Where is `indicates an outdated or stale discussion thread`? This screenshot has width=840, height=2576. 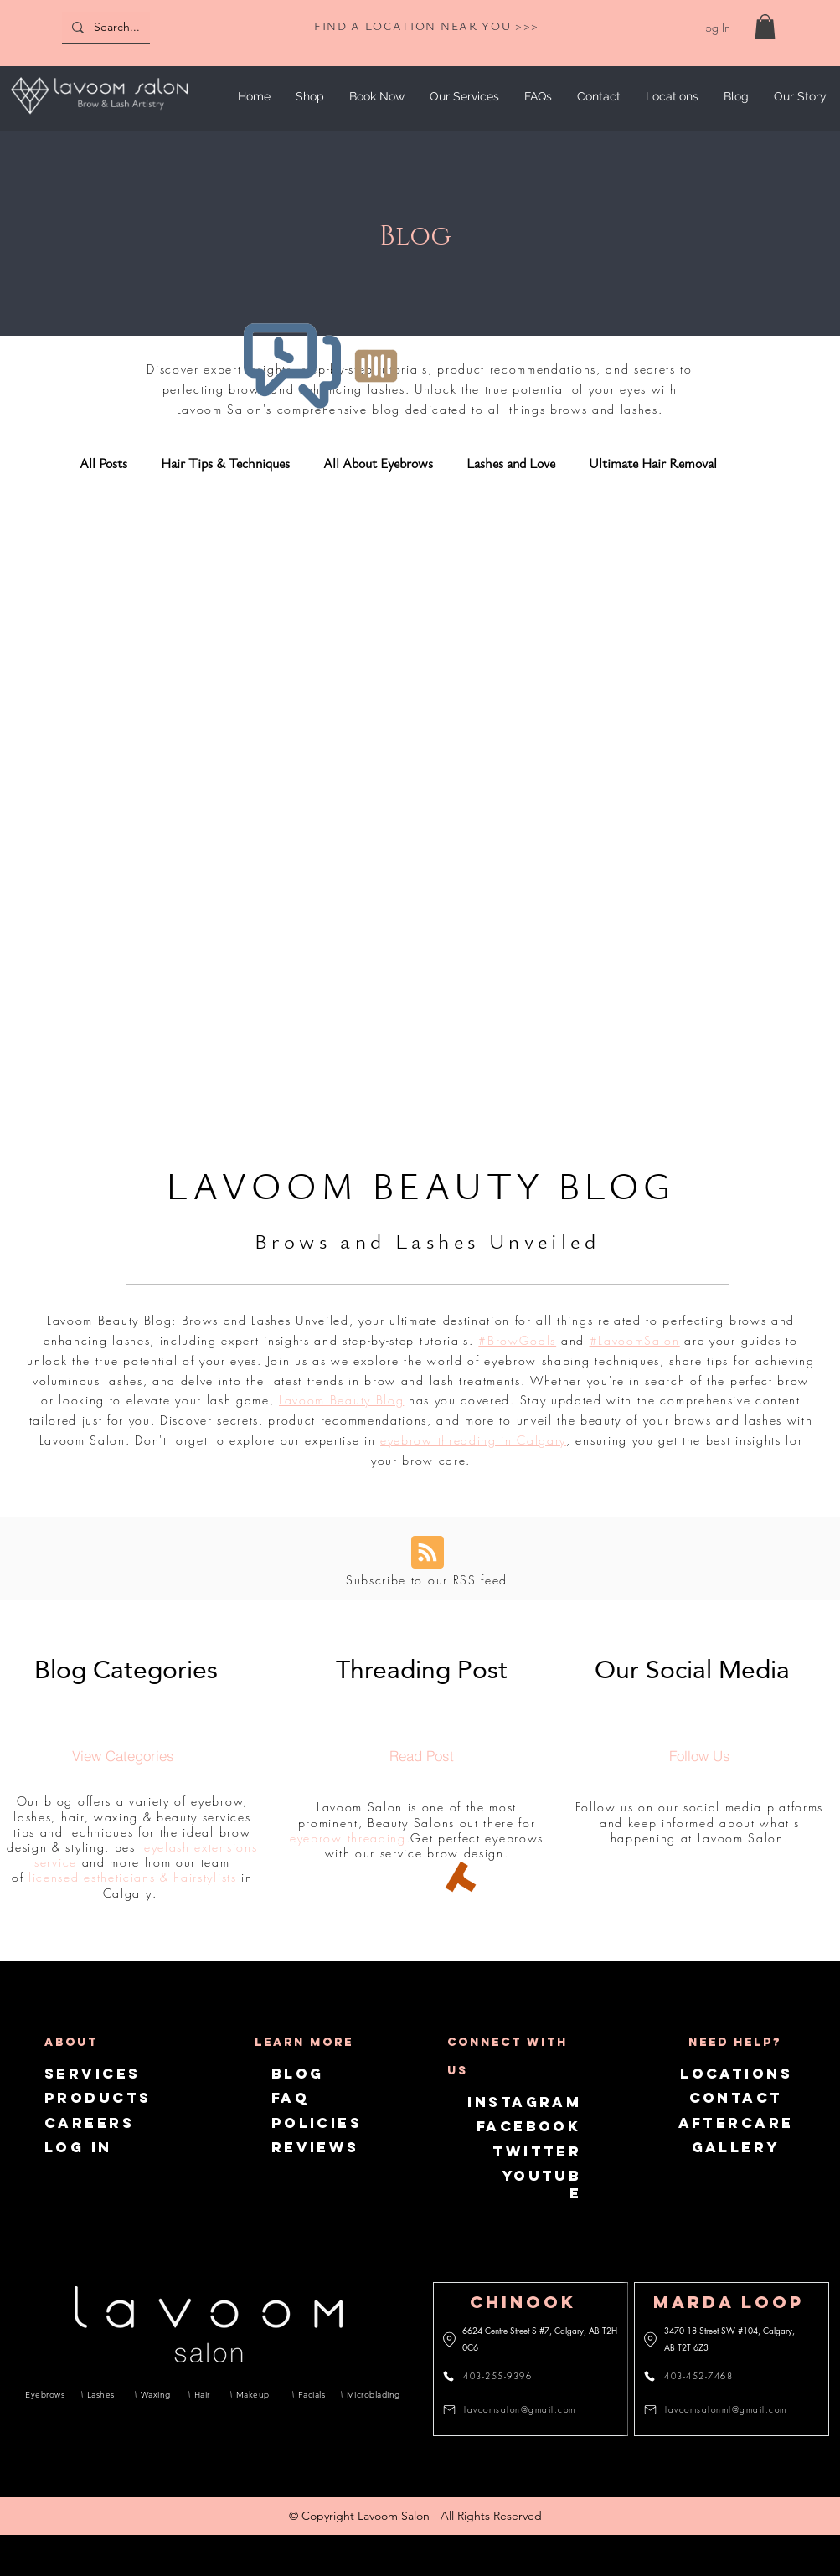
indicates an outdated or stale discussion thread is located at coordinates (292, 366).